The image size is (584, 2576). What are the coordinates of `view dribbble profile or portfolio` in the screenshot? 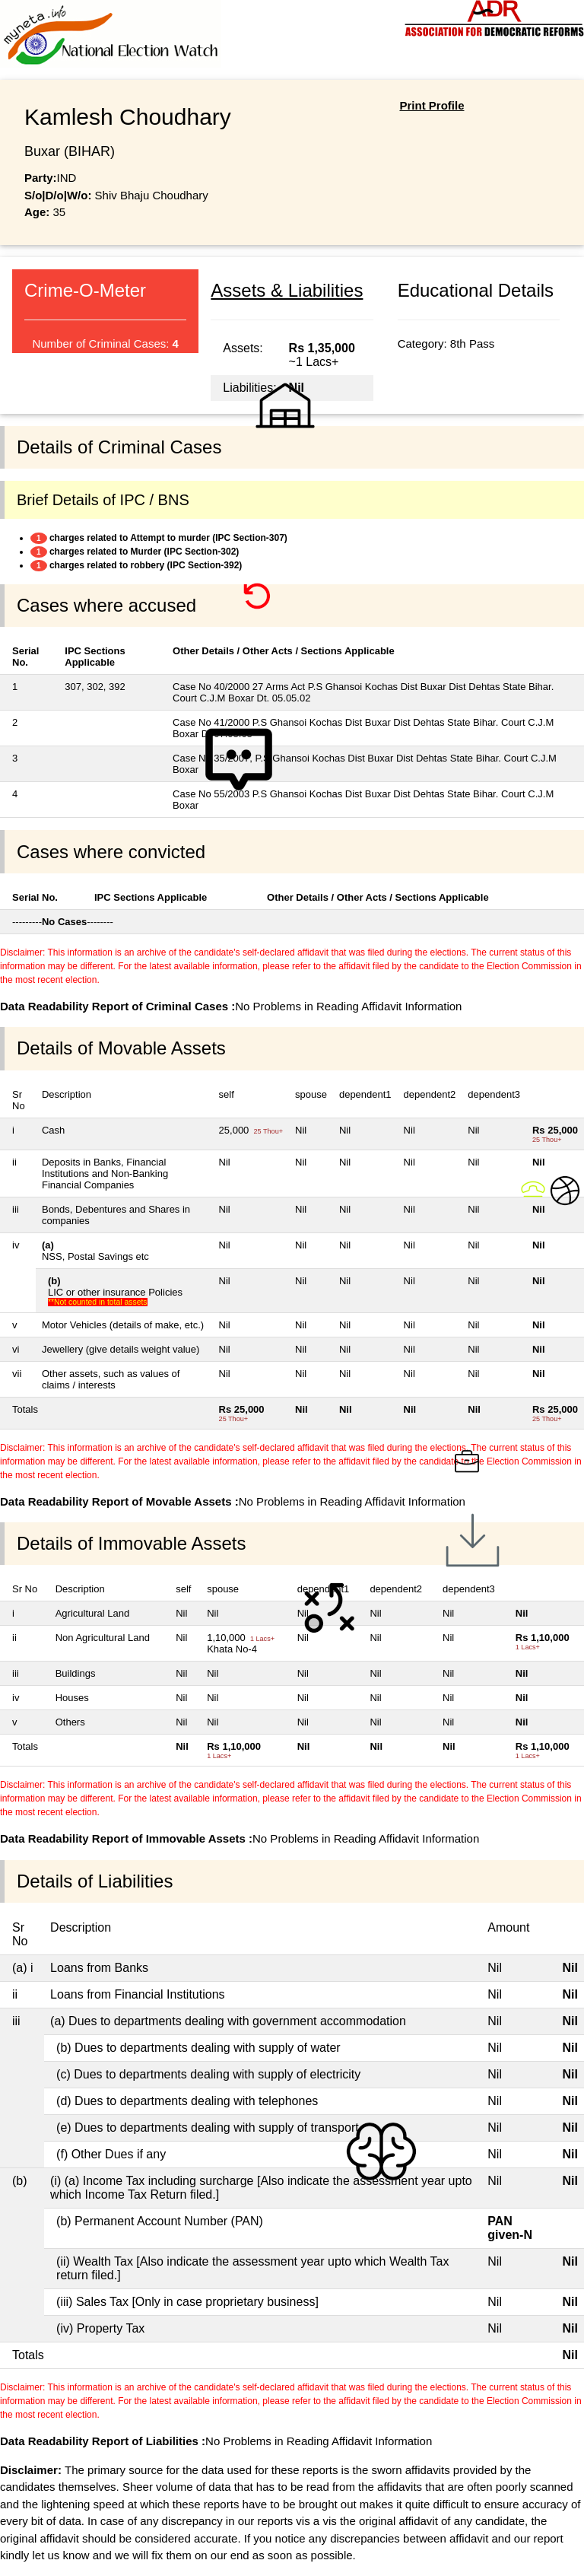 It's located at (565, 1191).